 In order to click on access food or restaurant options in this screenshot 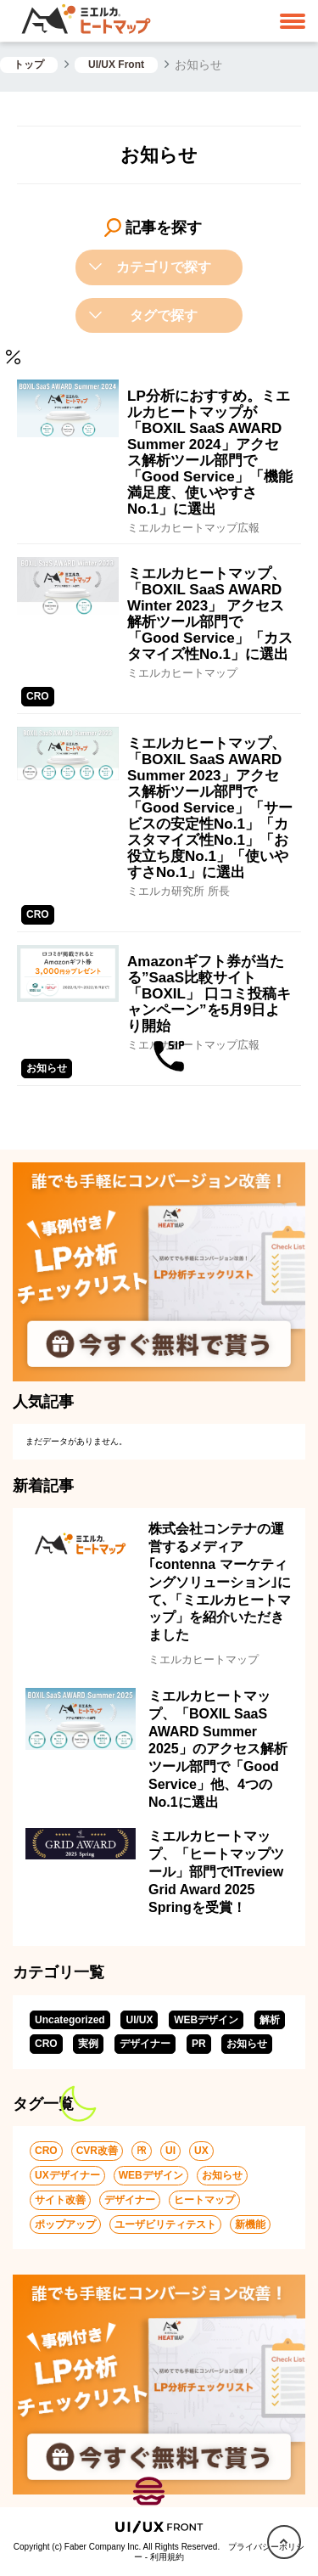, I will do `click(148, 2491)`.